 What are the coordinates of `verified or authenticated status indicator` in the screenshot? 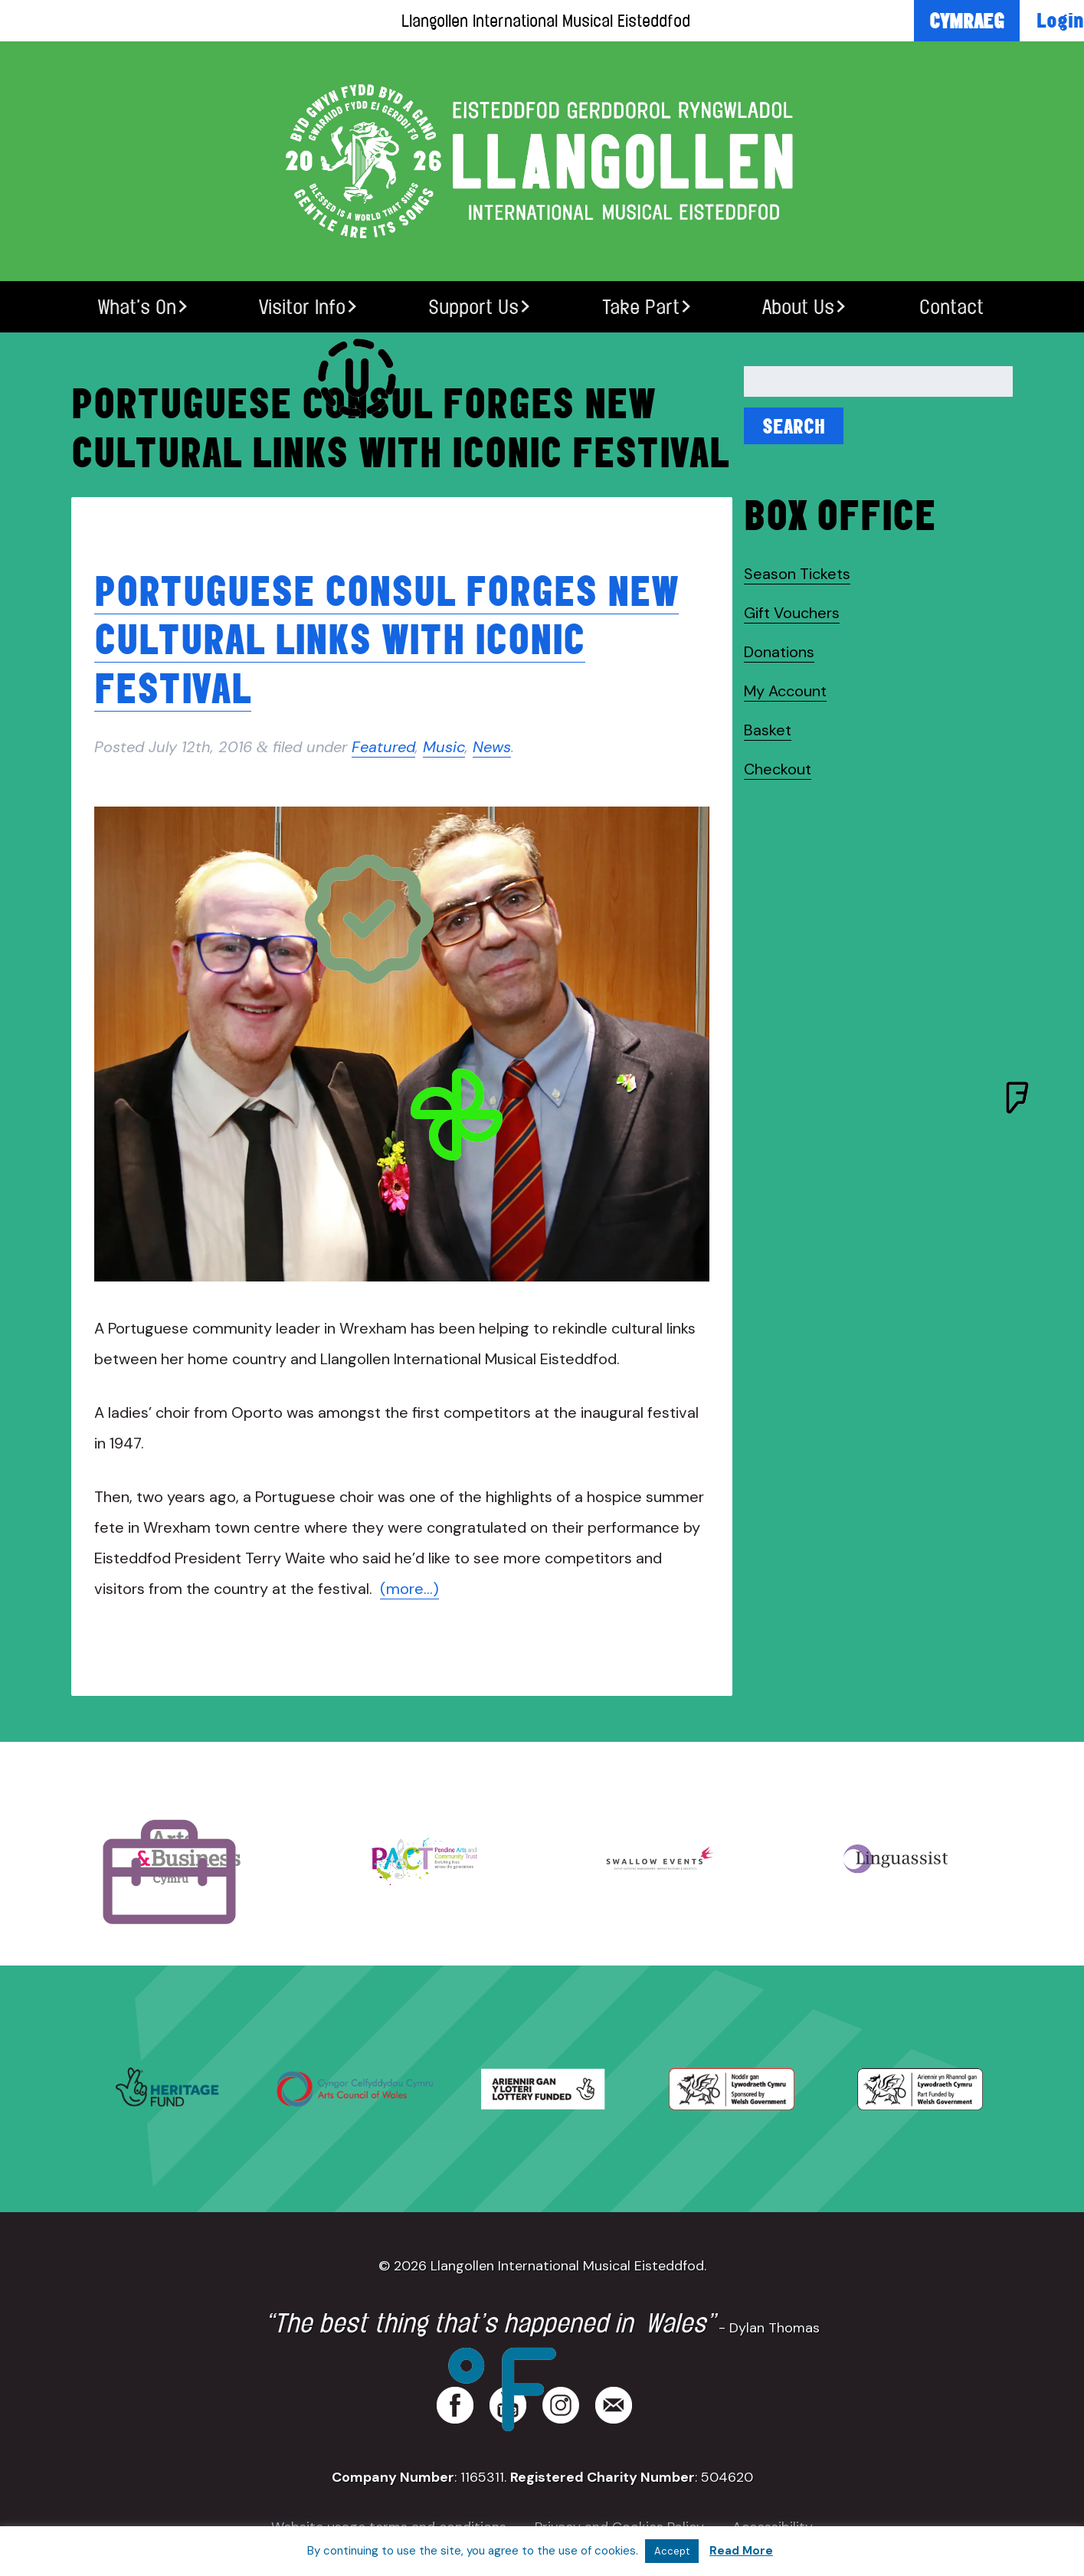 It's located at (369, 919).